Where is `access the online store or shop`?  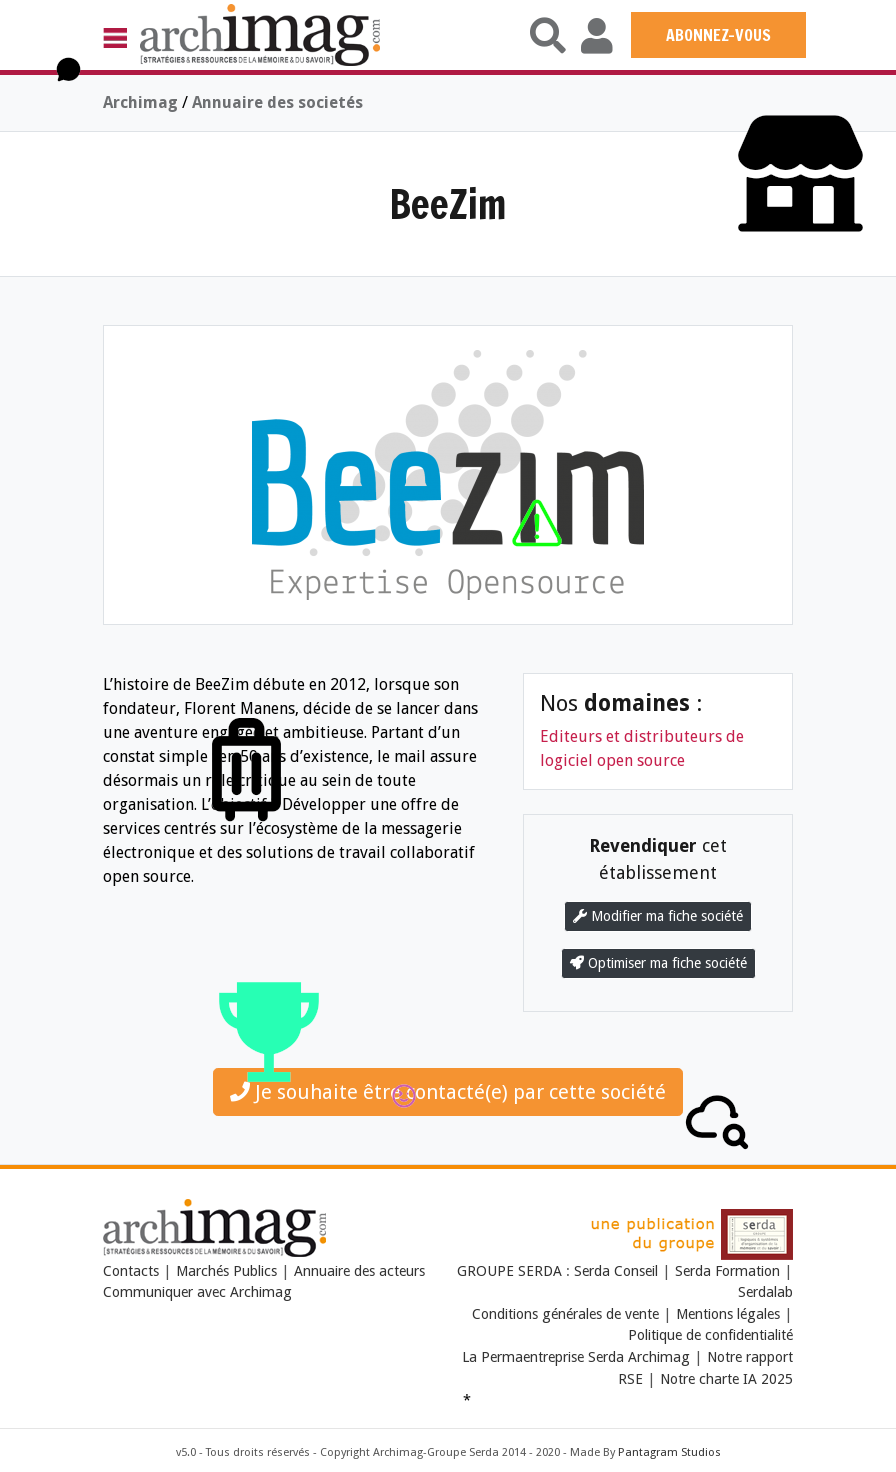
access the online store or shop is located at coordinates (800, 173).